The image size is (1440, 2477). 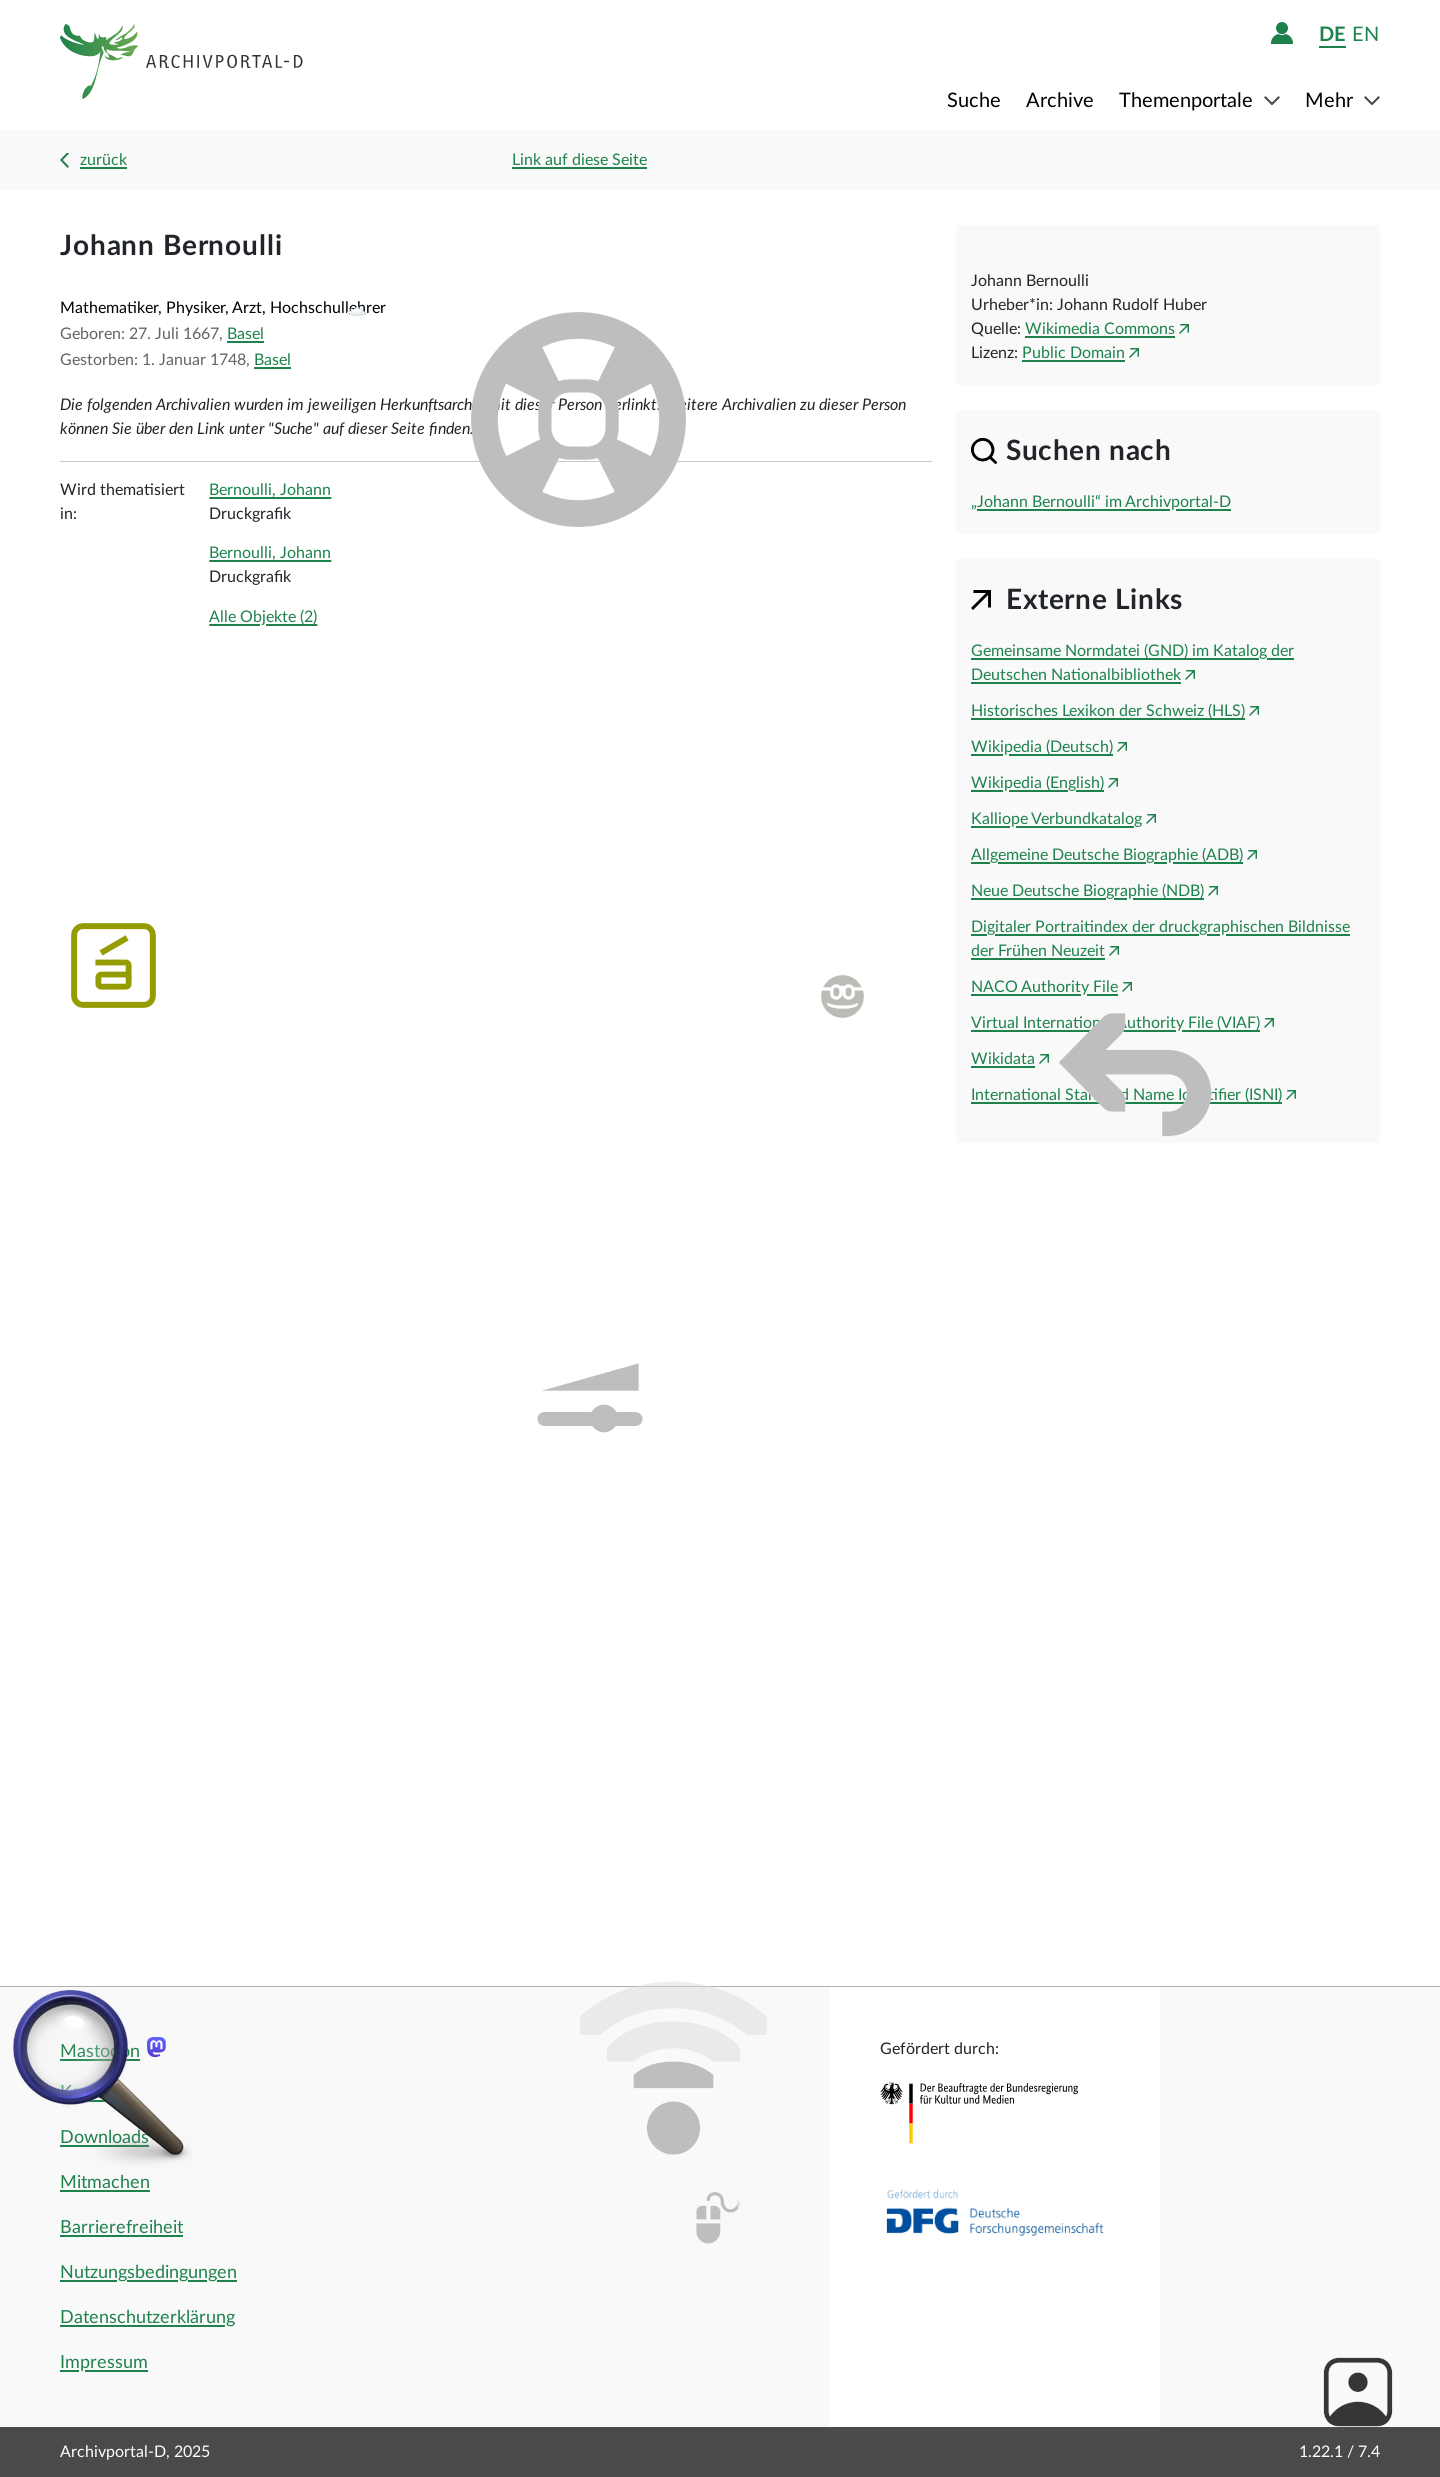 What do you see at coordinates (113, 965) in the screenshot?
I see `open character map to insert special symbols` at bounding box center [113, 965].